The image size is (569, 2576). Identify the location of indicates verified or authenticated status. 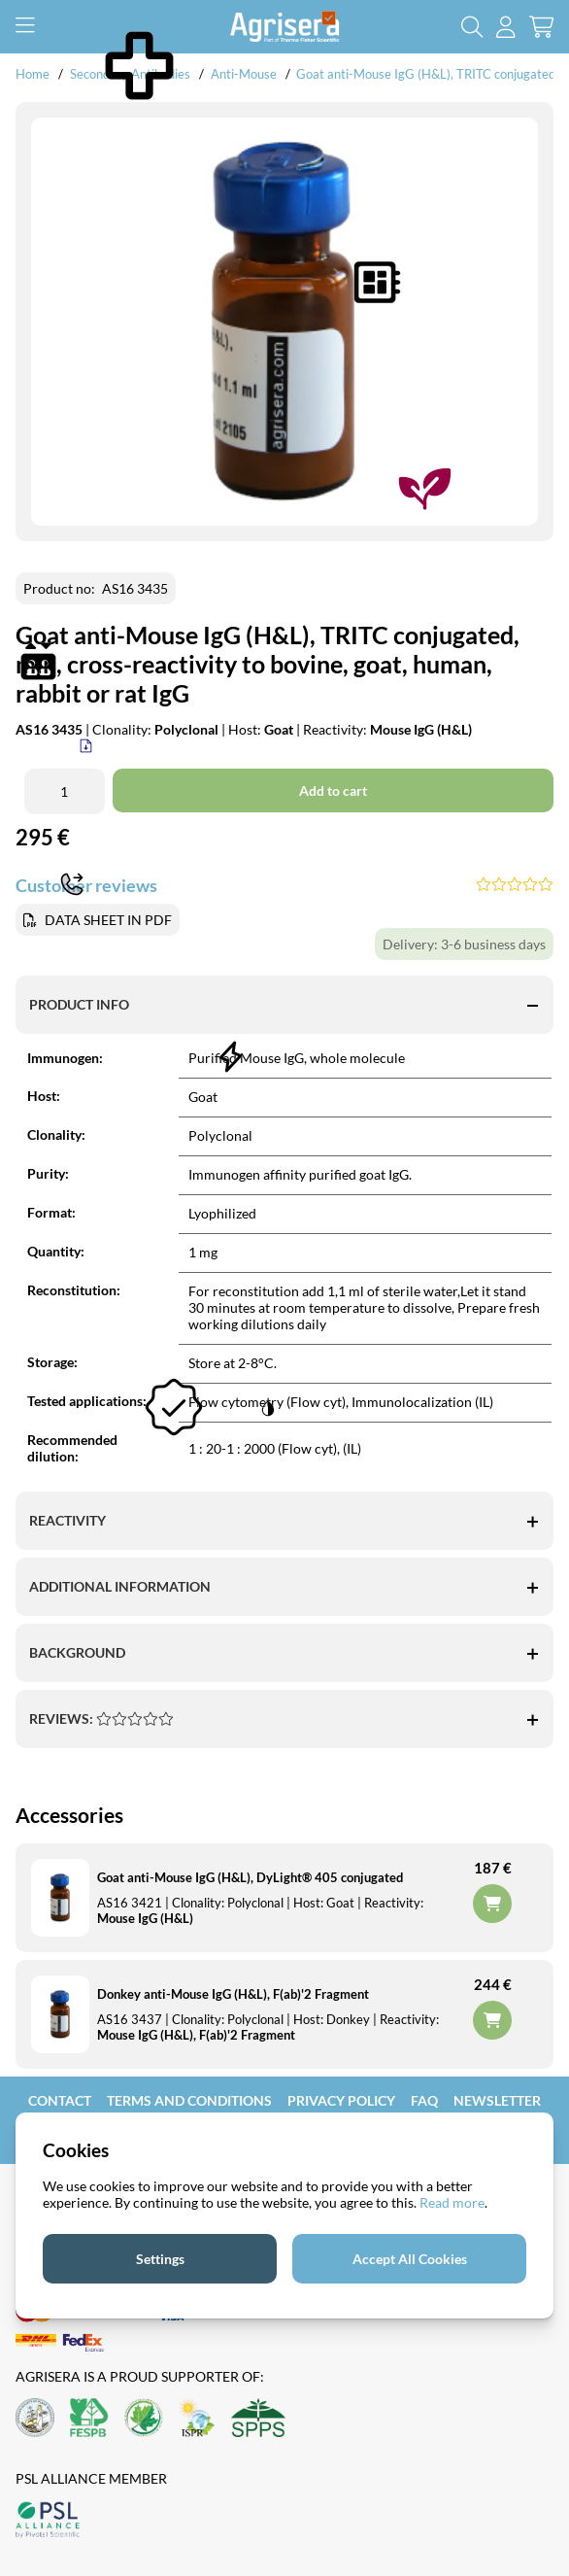
(174, 1407).